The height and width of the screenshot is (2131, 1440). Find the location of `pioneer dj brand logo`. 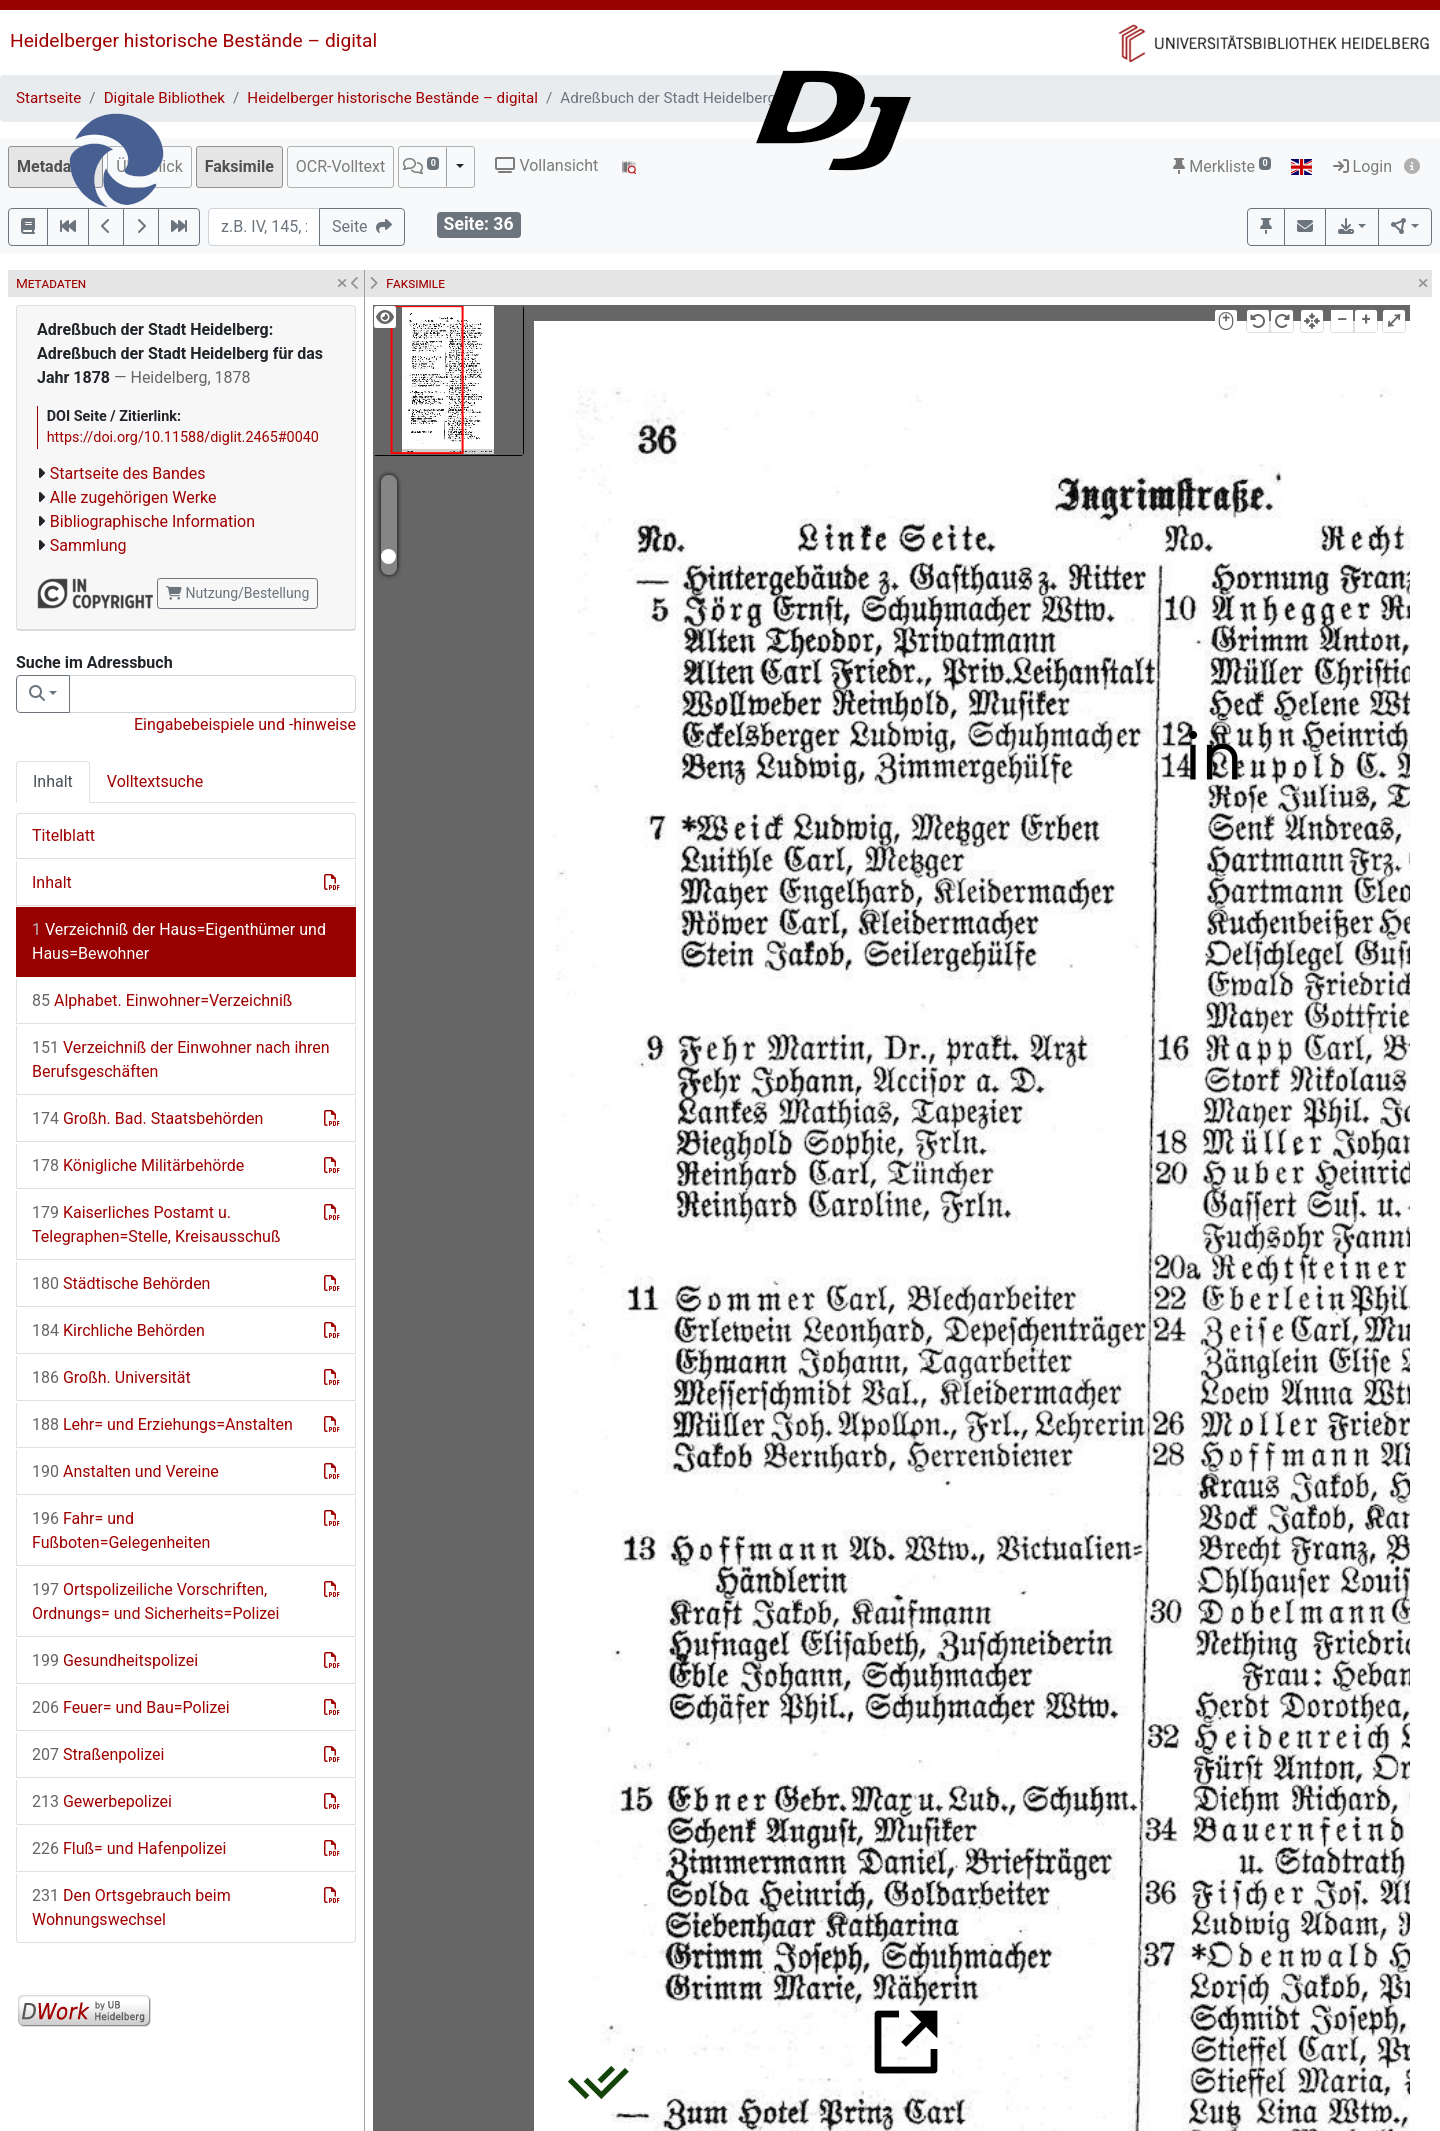

pioneer dj brand logo is located at coordinates (833, 120).